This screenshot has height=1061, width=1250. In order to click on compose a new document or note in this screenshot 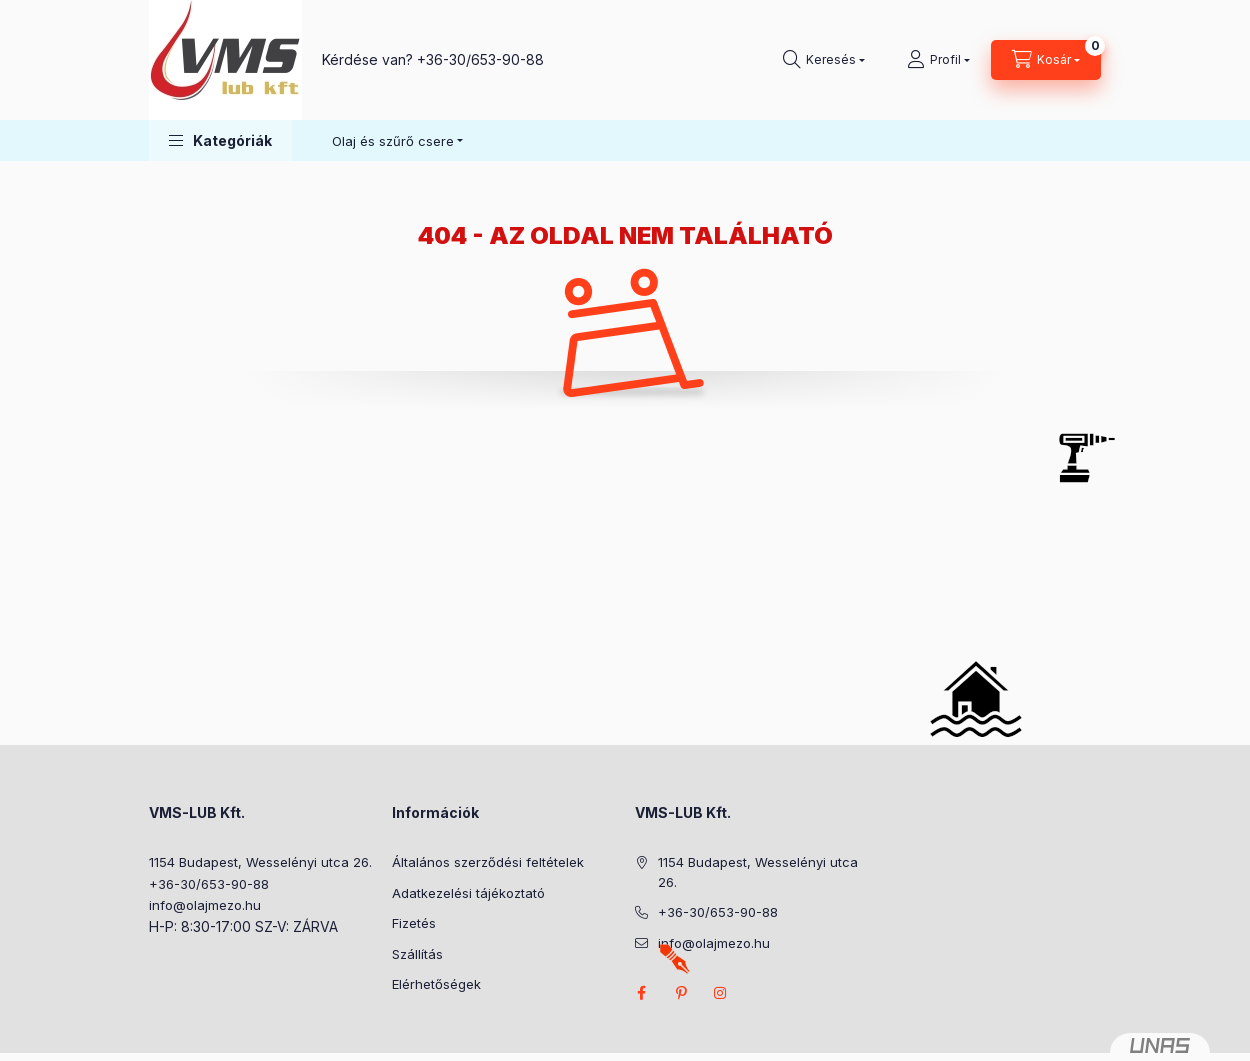, I will do `click(675, 959)`.